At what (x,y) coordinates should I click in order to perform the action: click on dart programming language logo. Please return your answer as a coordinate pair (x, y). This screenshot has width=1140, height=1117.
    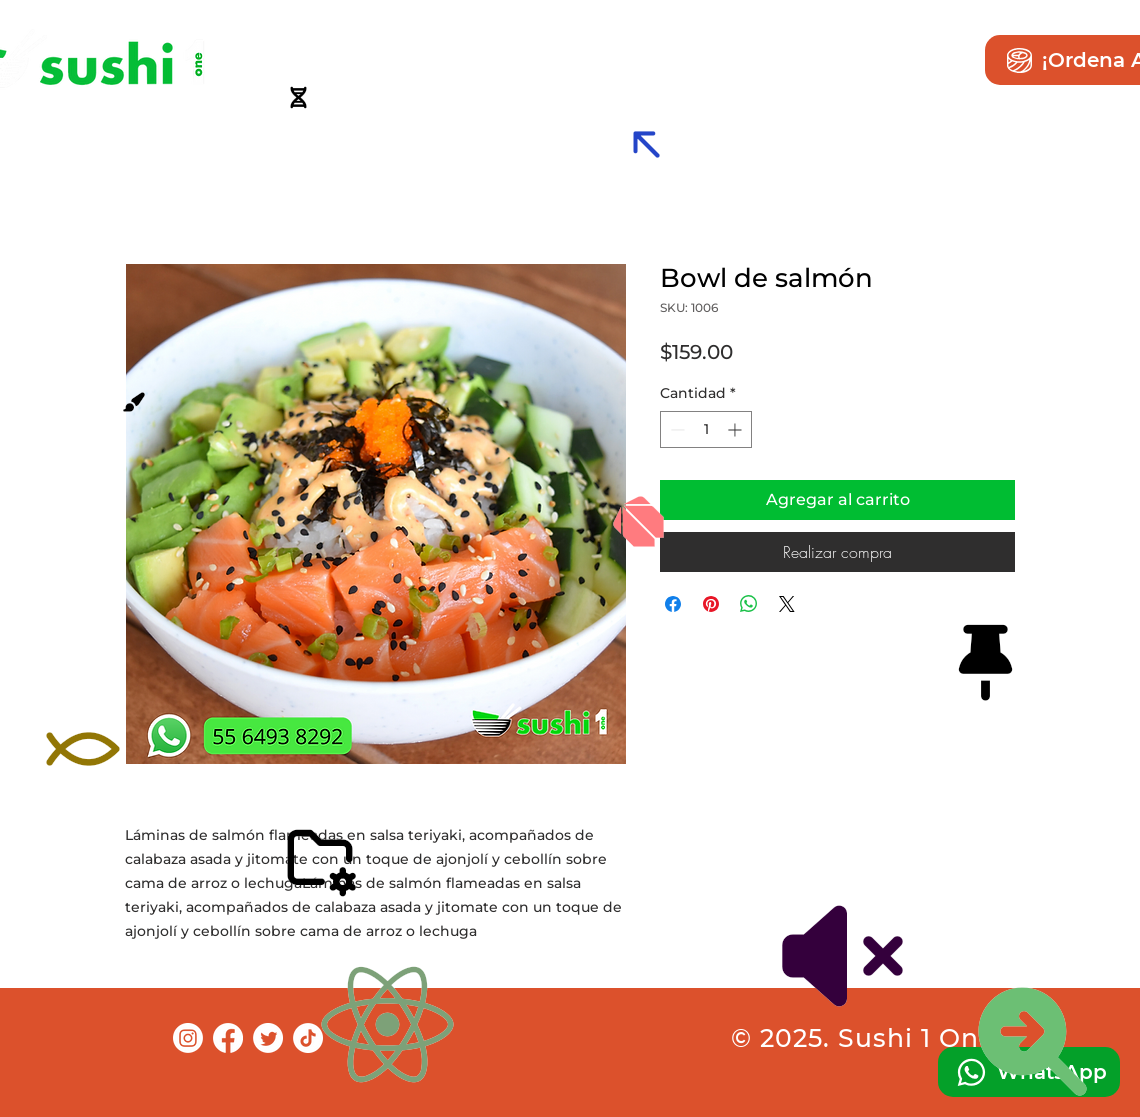
    Looking at the image, I should click on (638, 521).